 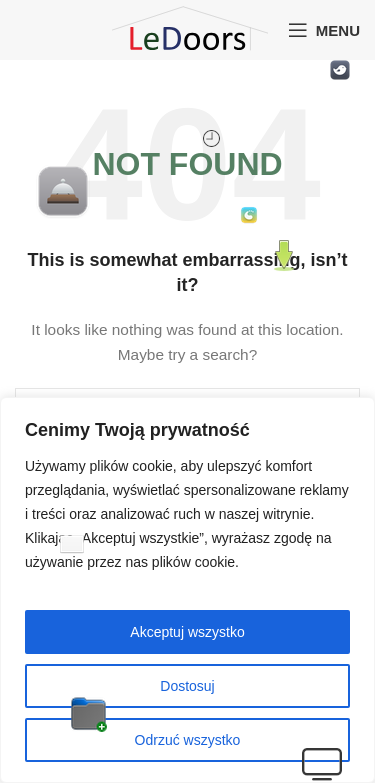 I want to click on save the current document, so click(x=284, y=256).